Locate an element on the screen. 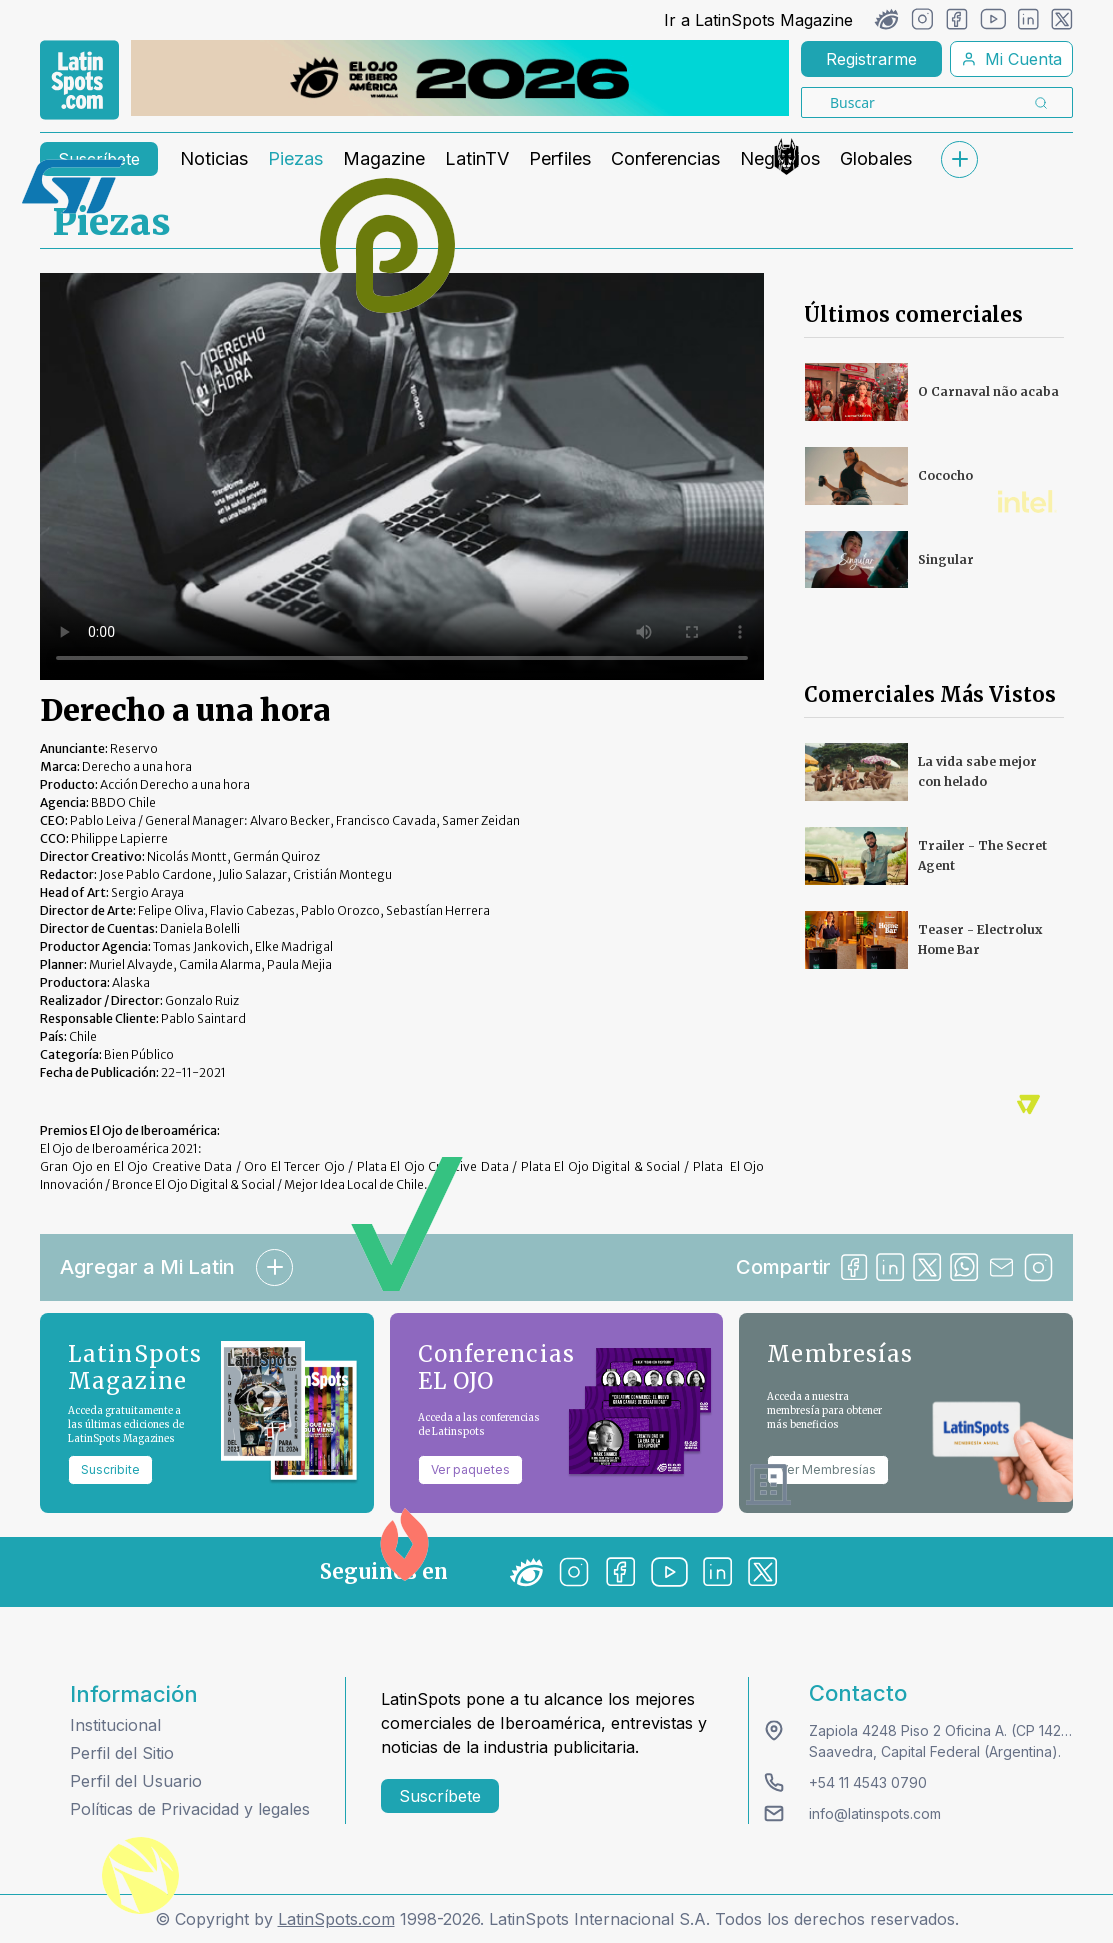  visit the VTEX website or platform is located at coordinates (1028, 1104).